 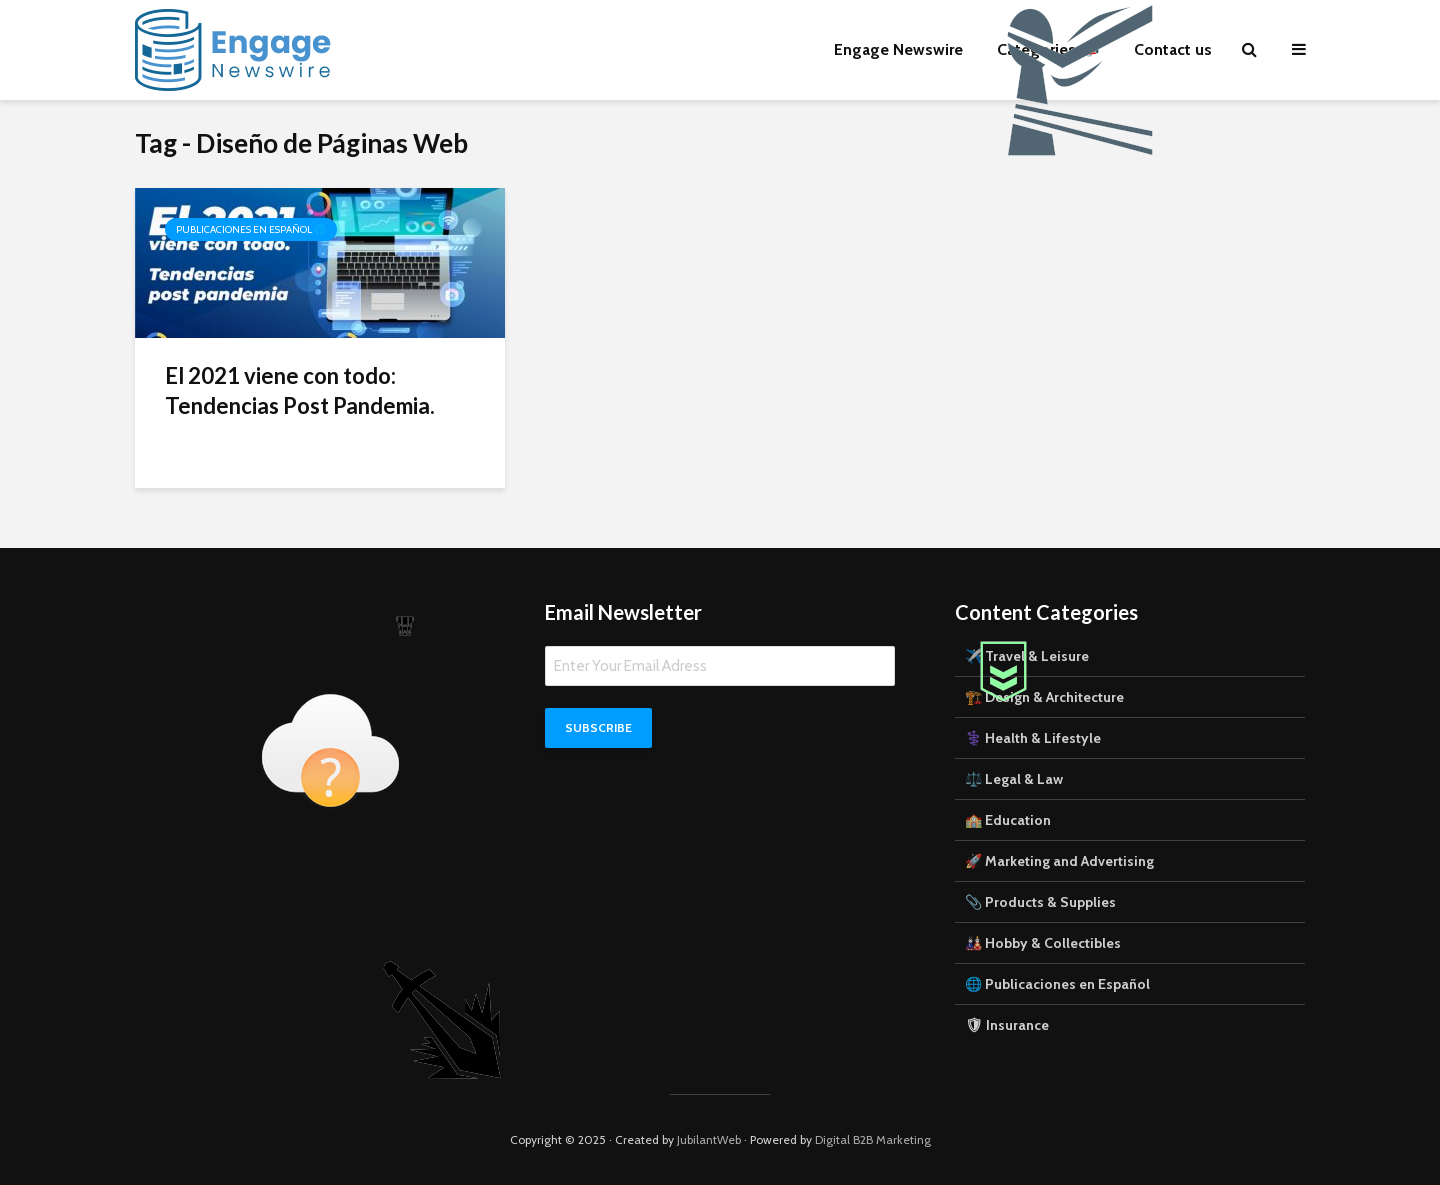 I want to click on indicates rank level 2 or sergeant status, so click(x=1003, y=671).